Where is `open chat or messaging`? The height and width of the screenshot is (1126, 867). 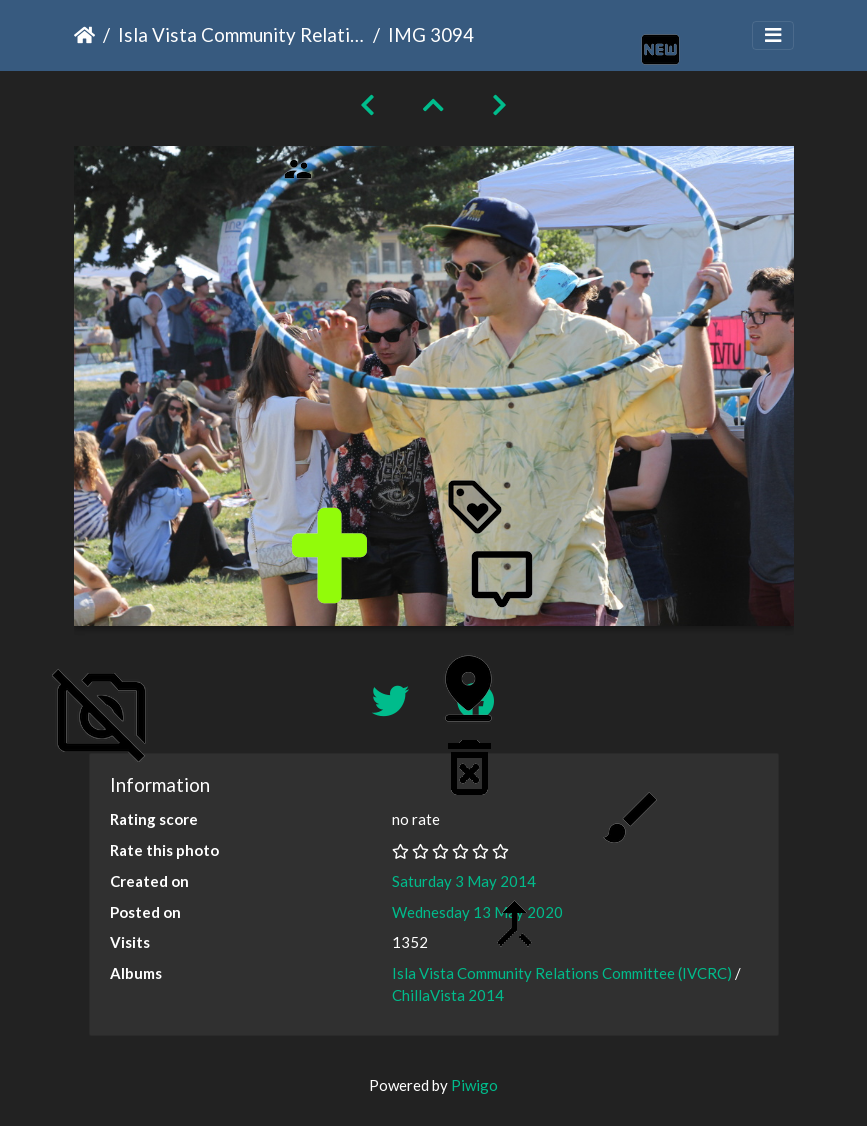 open chat or messaging is located at coordinates (502, 577).